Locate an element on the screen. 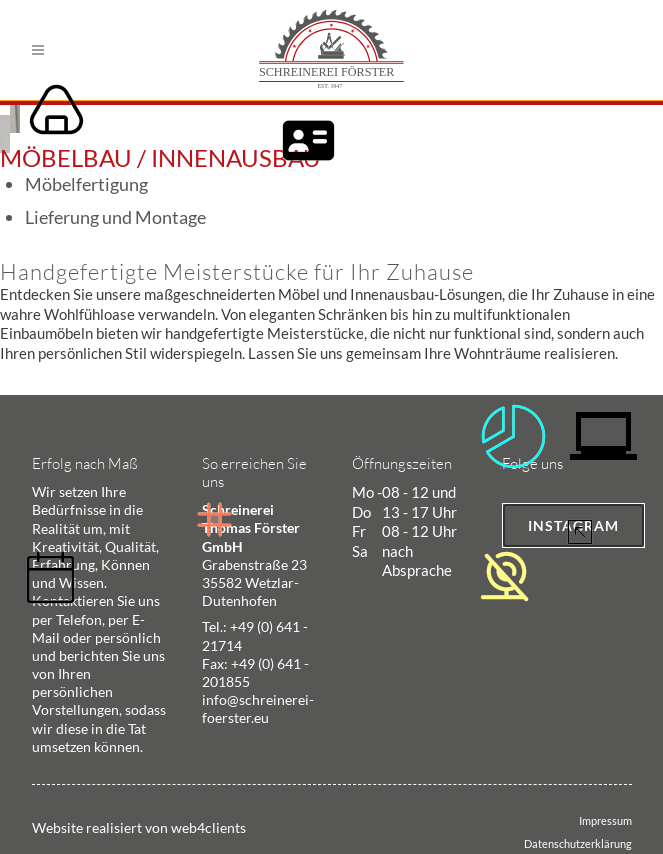  add or view hashtags is located at coordinates (214, 519).